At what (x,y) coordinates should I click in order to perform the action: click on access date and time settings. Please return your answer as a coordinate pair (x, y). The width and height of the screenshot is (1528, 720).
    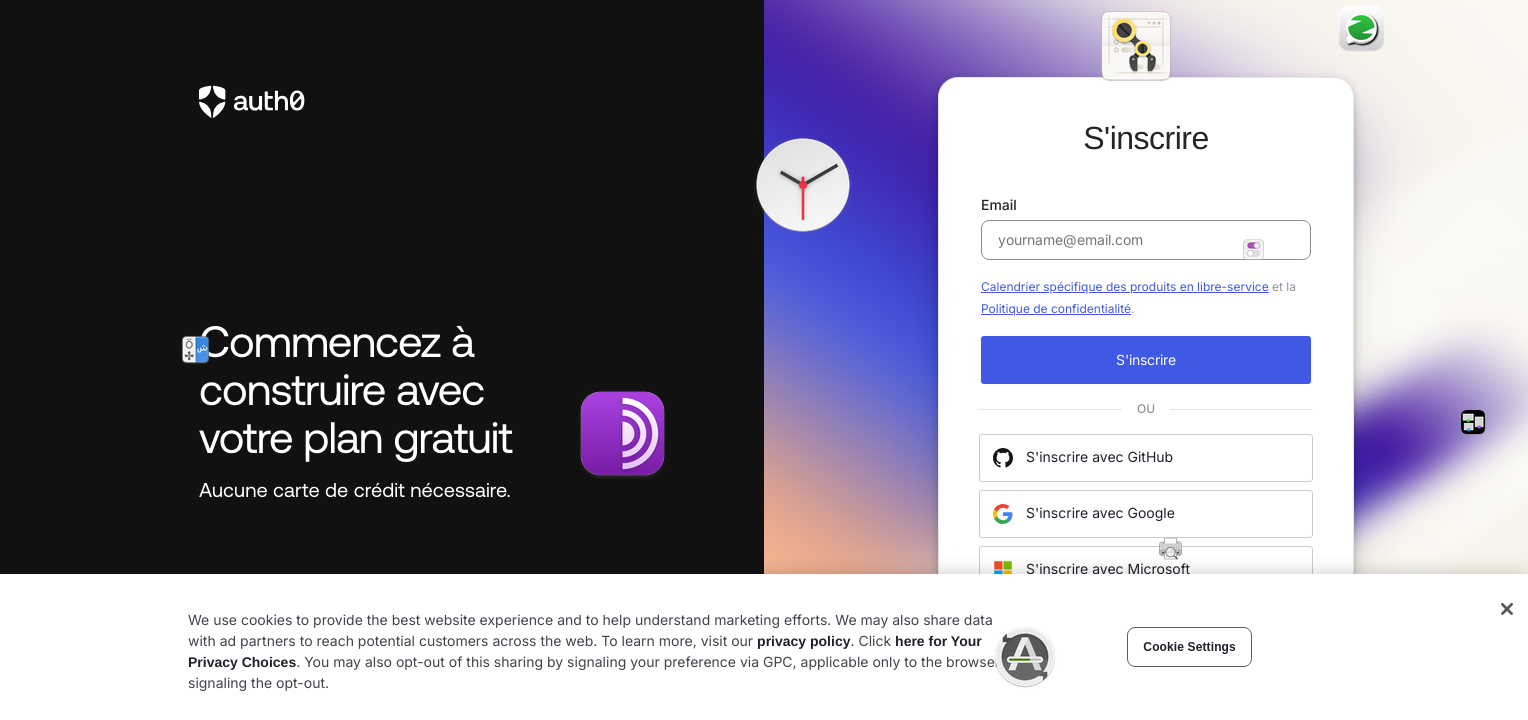
    Looking at the image, I should click on (803, 185).